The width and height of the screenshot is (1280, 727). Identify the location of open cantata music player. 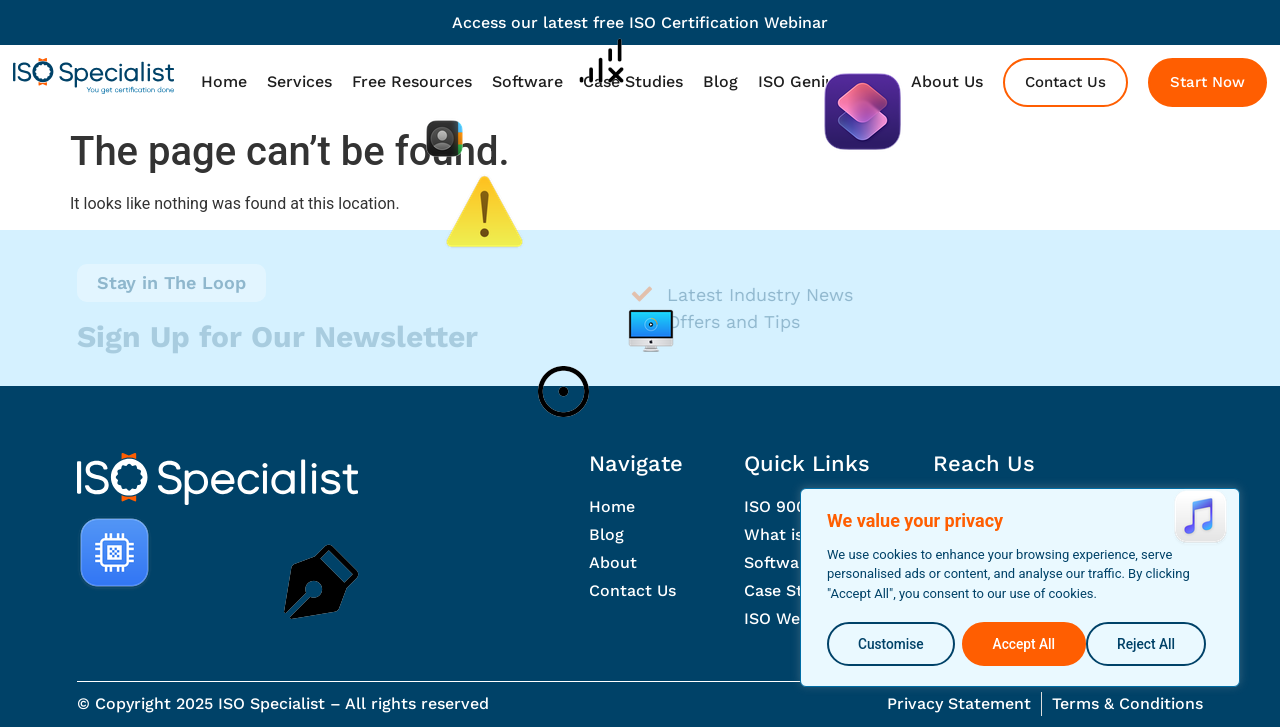
(1200, 516).